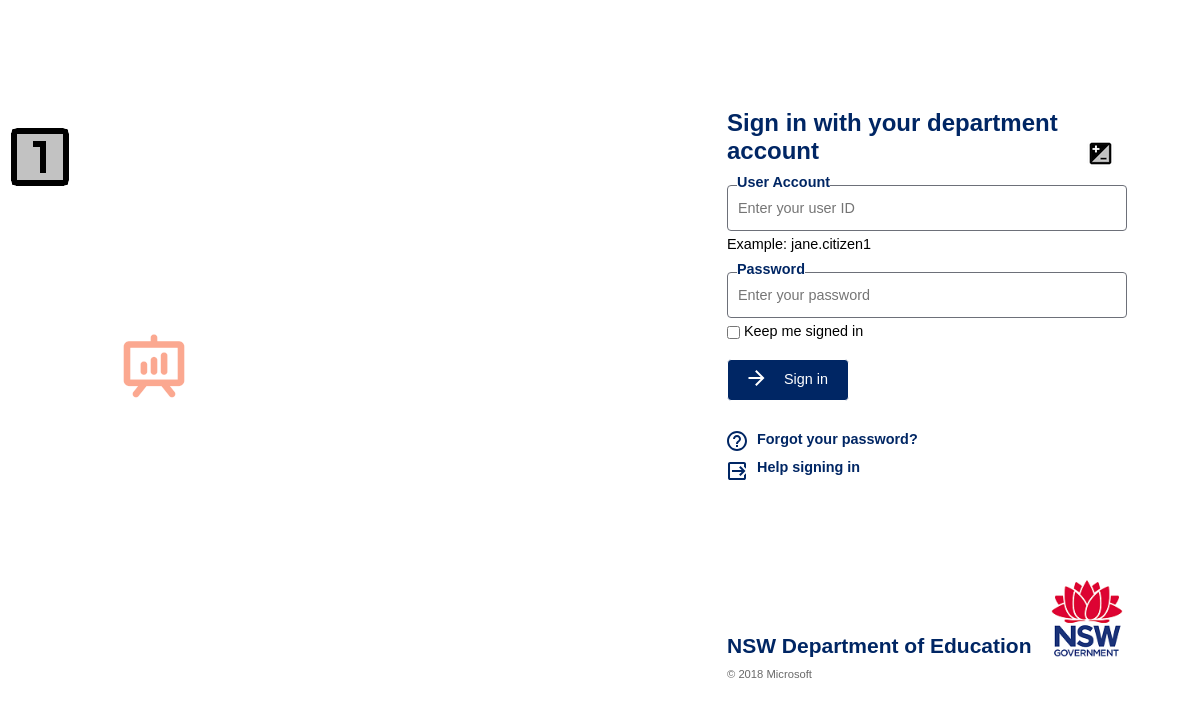 The image size is (1177, 720). I want to click on view presentation with chart data, so click(154, 367).